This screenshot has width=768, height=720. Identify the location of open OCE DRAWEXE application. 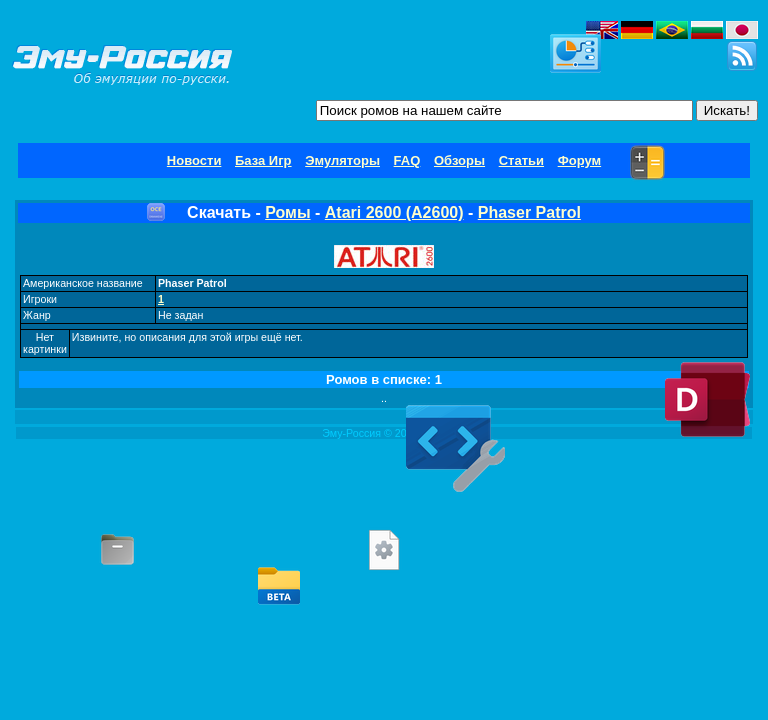
(156, 212).